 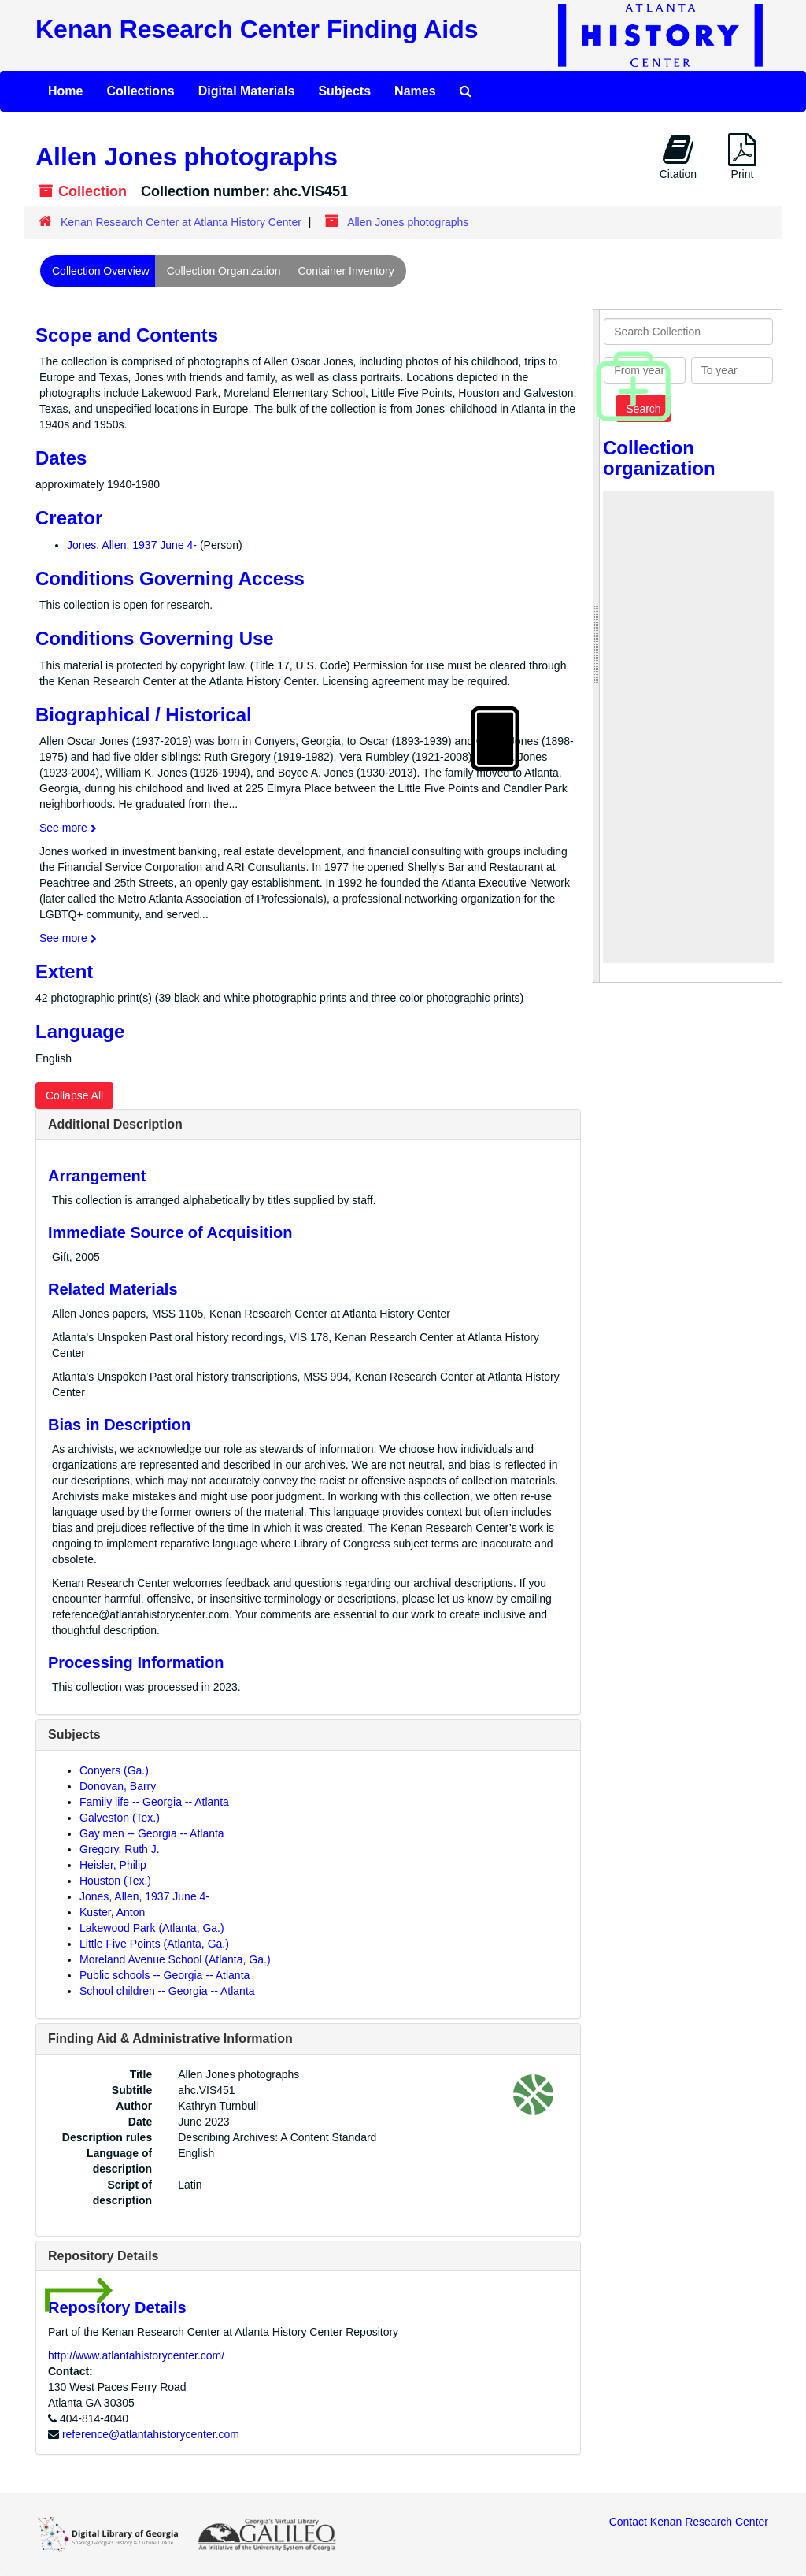 I want to click on access sports or basketball content, so click(x=533, y=2094).